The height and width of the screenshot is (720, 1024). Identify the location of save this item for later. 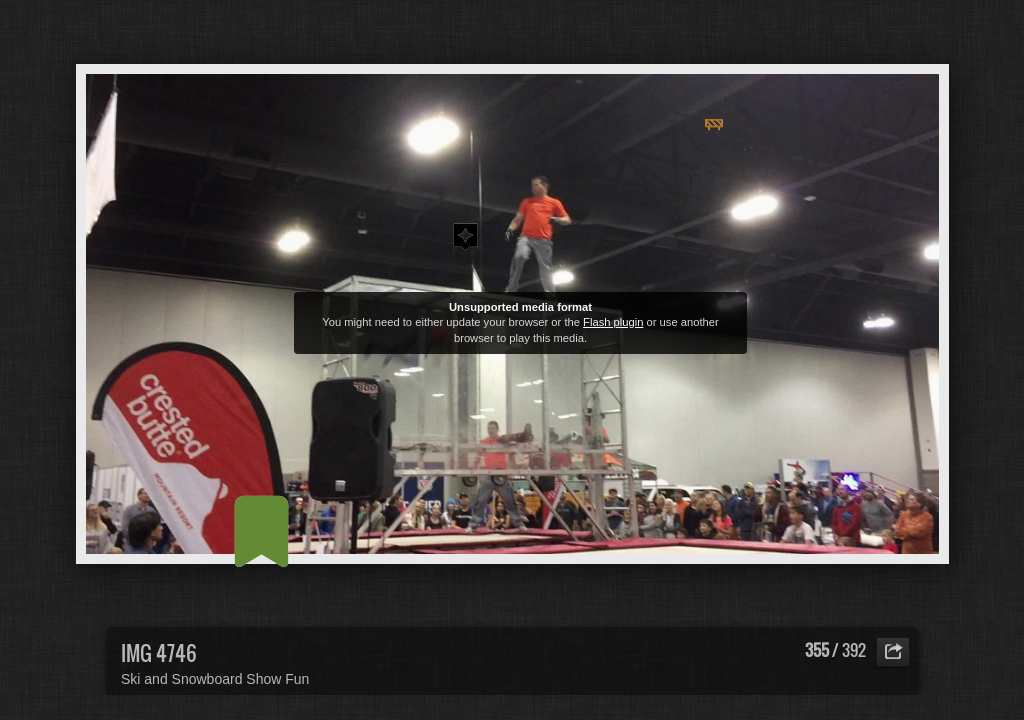
(261, 531).